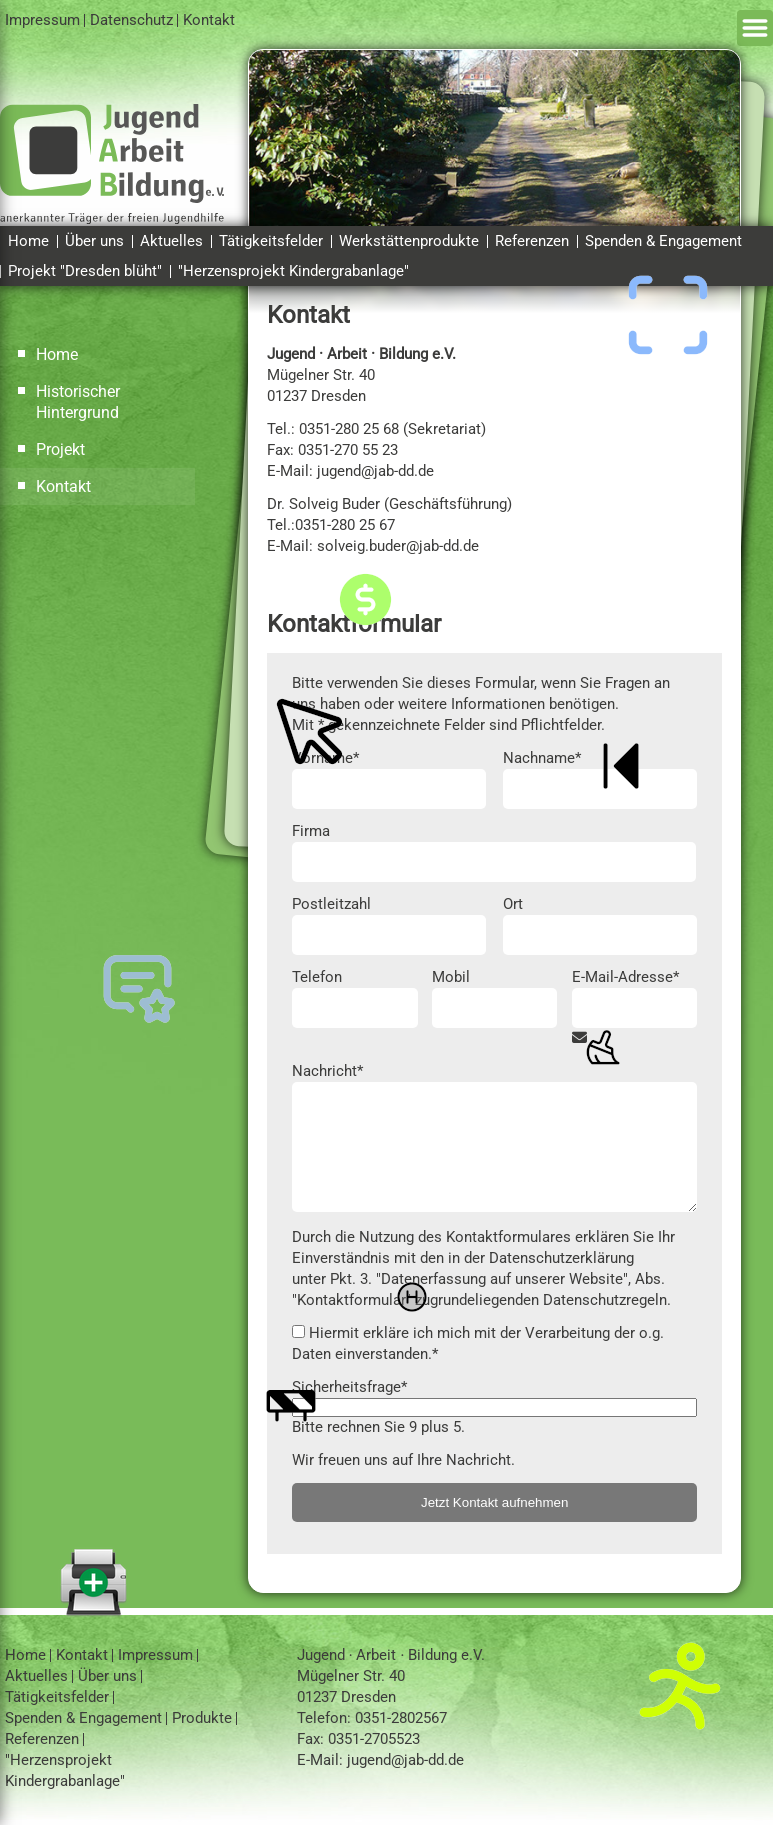 This screenshot has width=773, height=1825. I want to click on go to previous track or beginning, so click(620, 766).